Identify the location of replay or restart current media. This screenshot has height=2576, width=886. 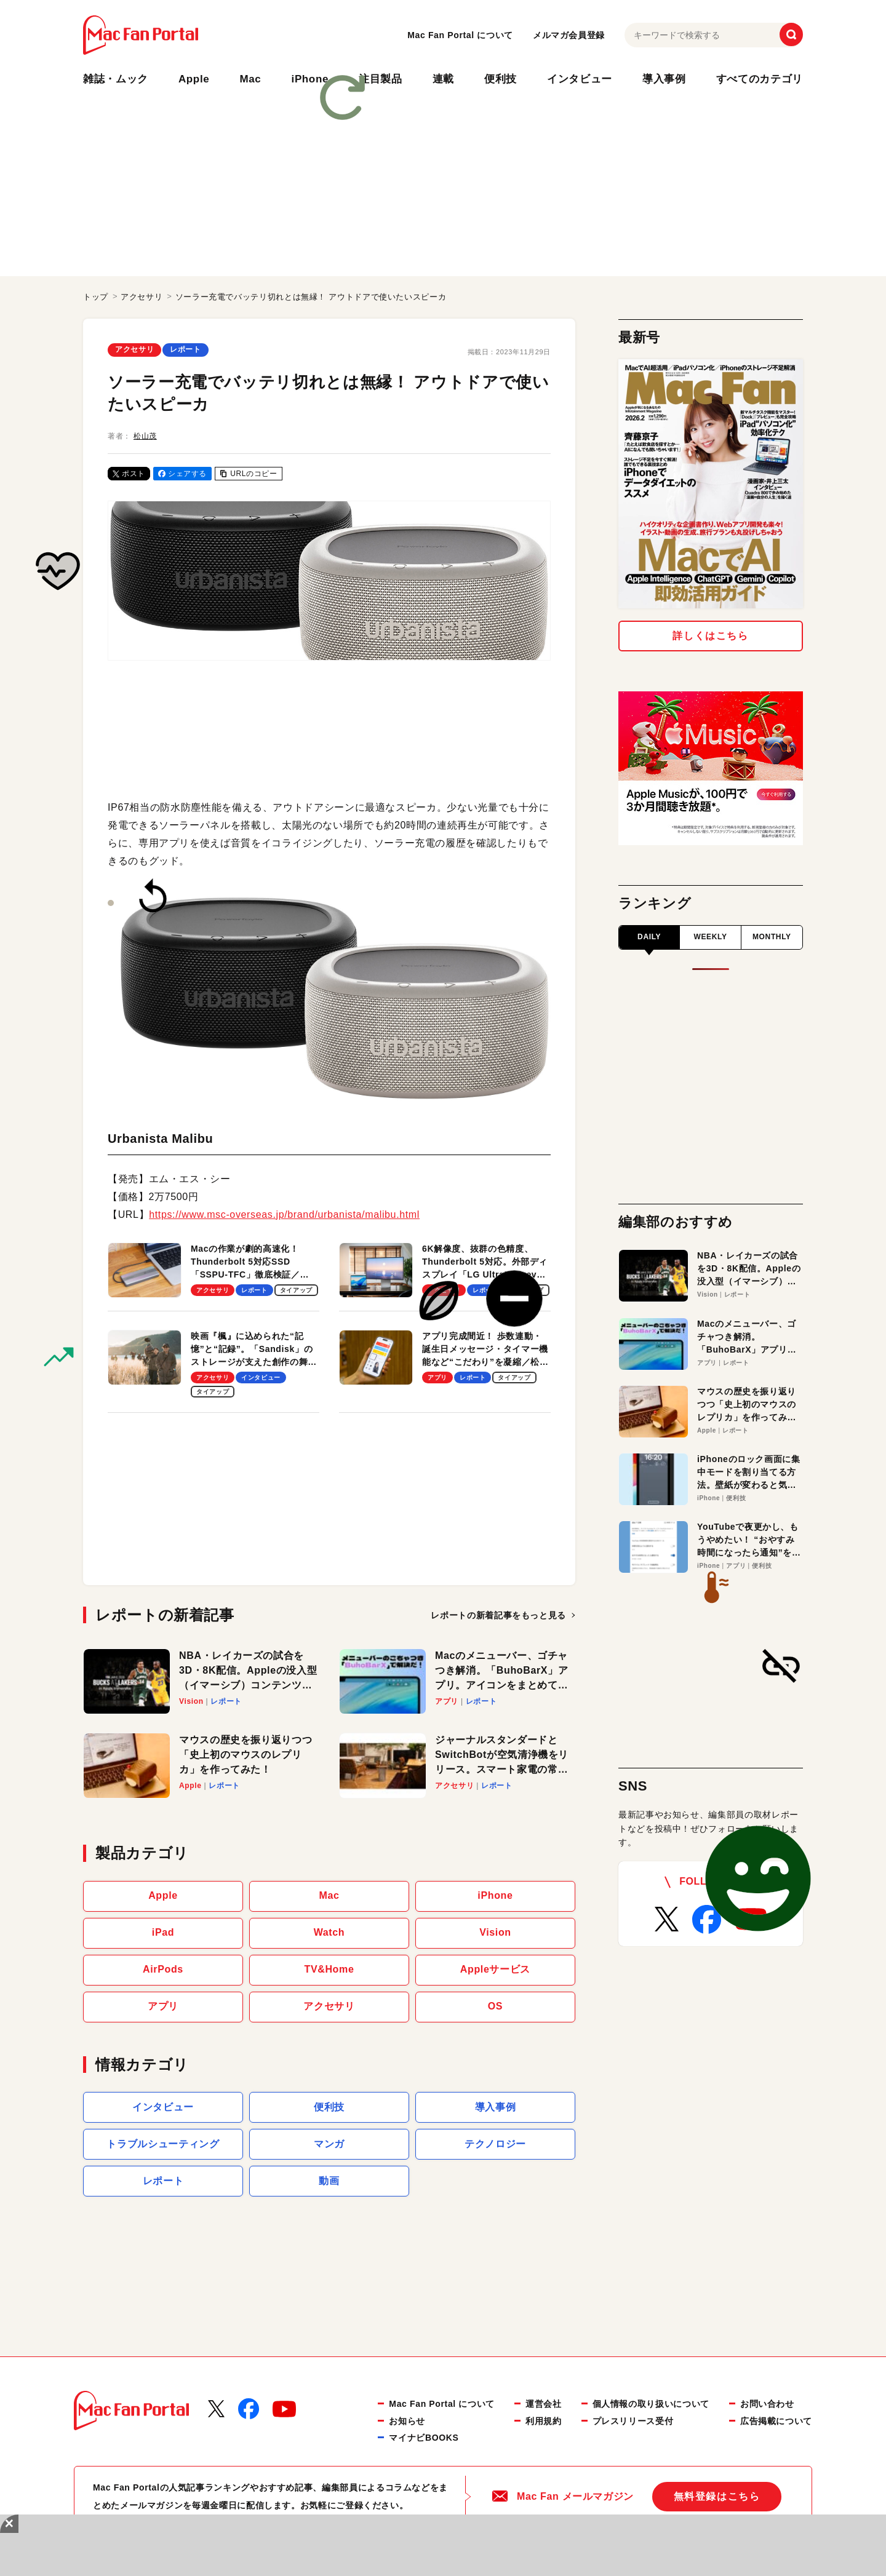
(153, 897).